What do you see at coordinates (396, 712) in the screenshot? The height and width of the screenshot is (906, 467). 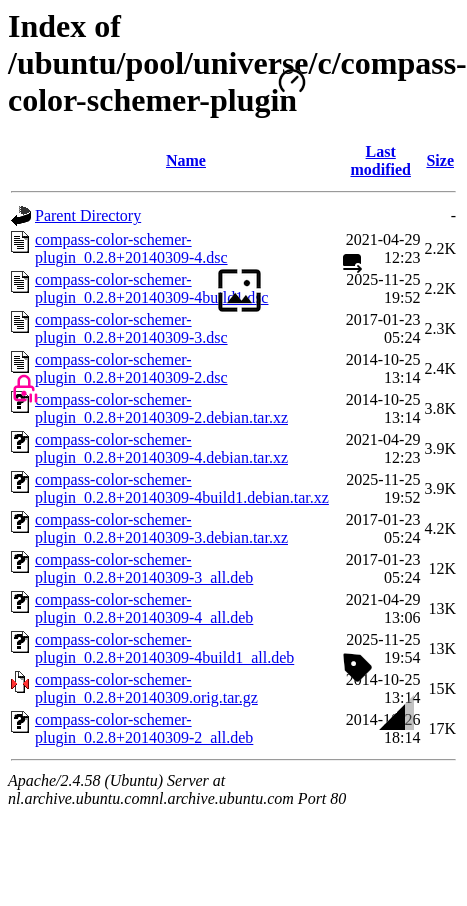 I see `indicates moderate cellular signal strength` at bounding box center [396, 712].